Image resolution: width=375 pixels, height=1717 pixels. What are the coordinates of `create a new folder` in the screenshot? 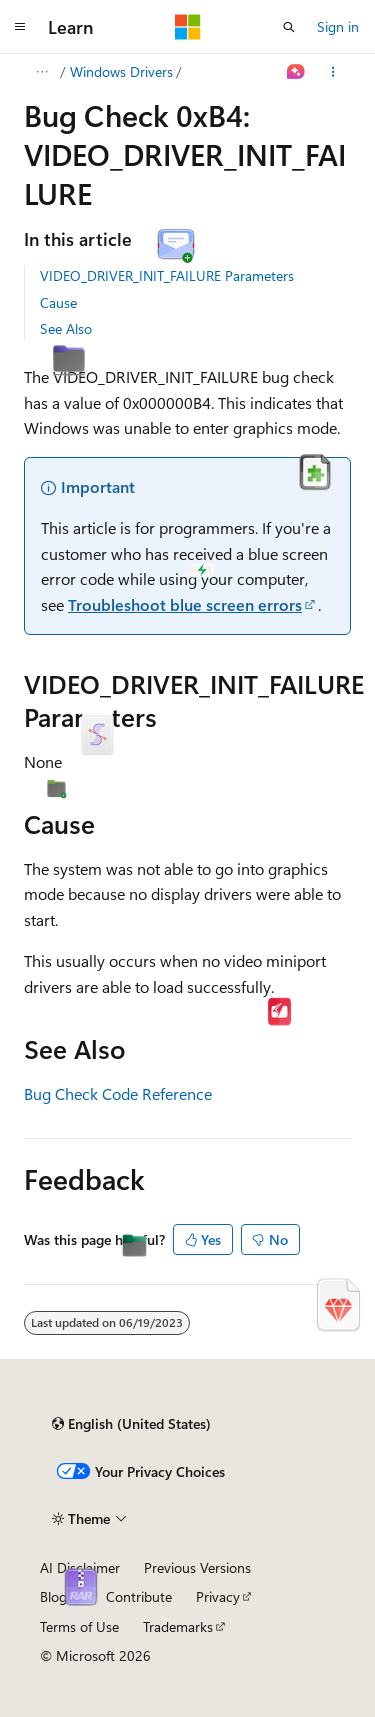 It's located at (56, 788).